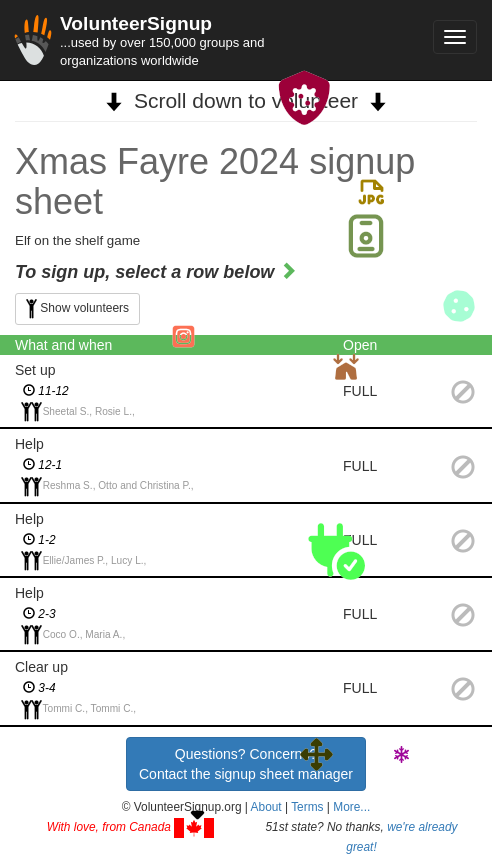 The image size is (492, 856). Describe the element at coordinates (197, 814) in the screenshot. I see `expand dropdown menu` at that location.